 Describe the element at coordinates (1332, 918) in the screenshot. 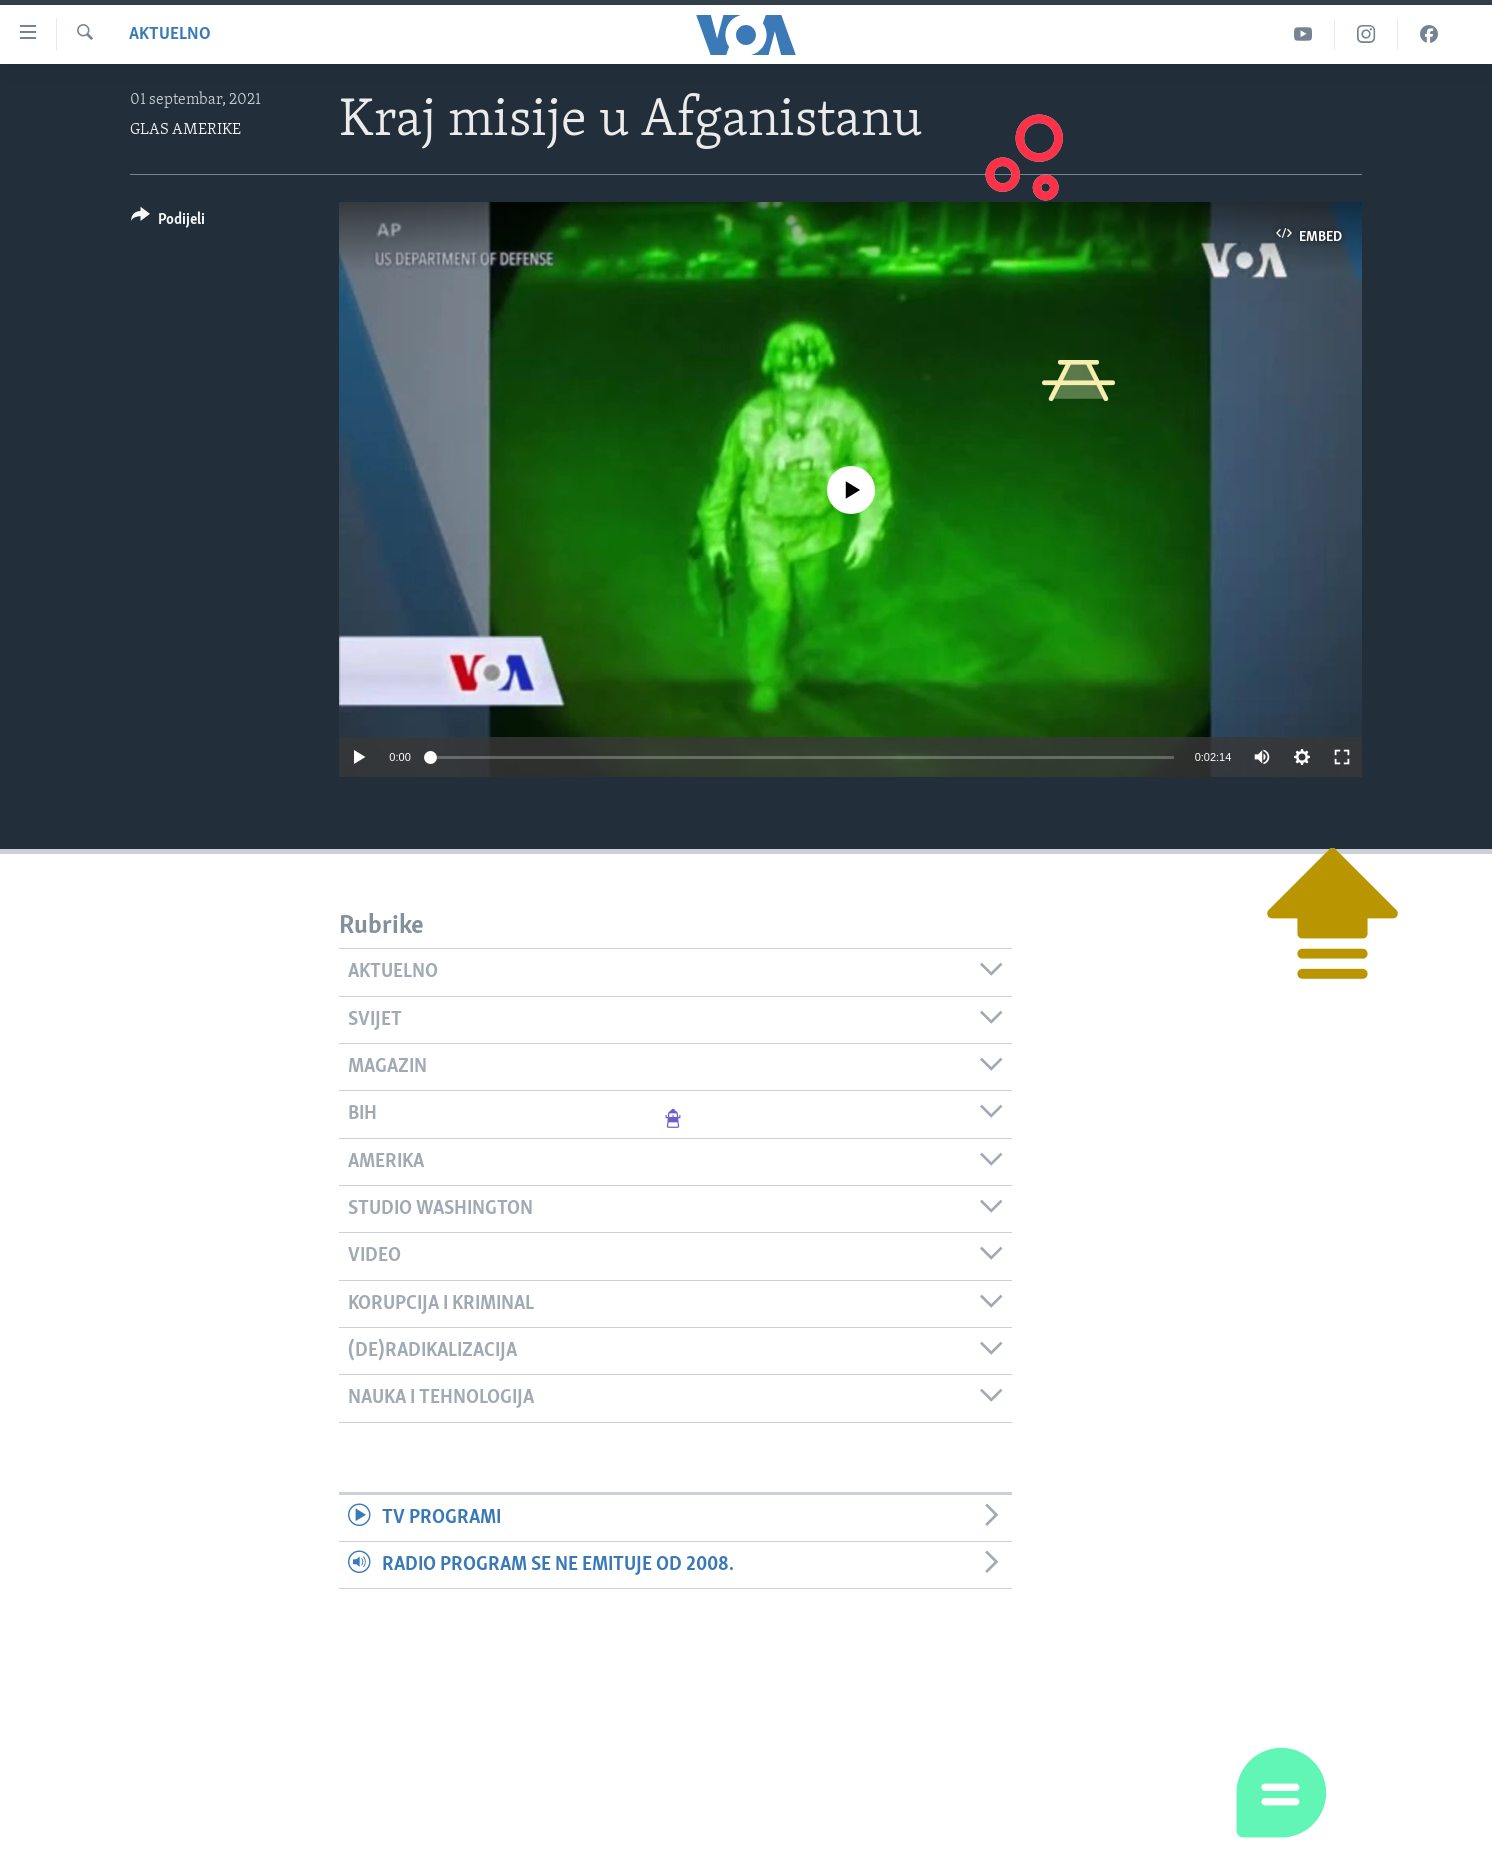

I see `upload file or content` at that location.